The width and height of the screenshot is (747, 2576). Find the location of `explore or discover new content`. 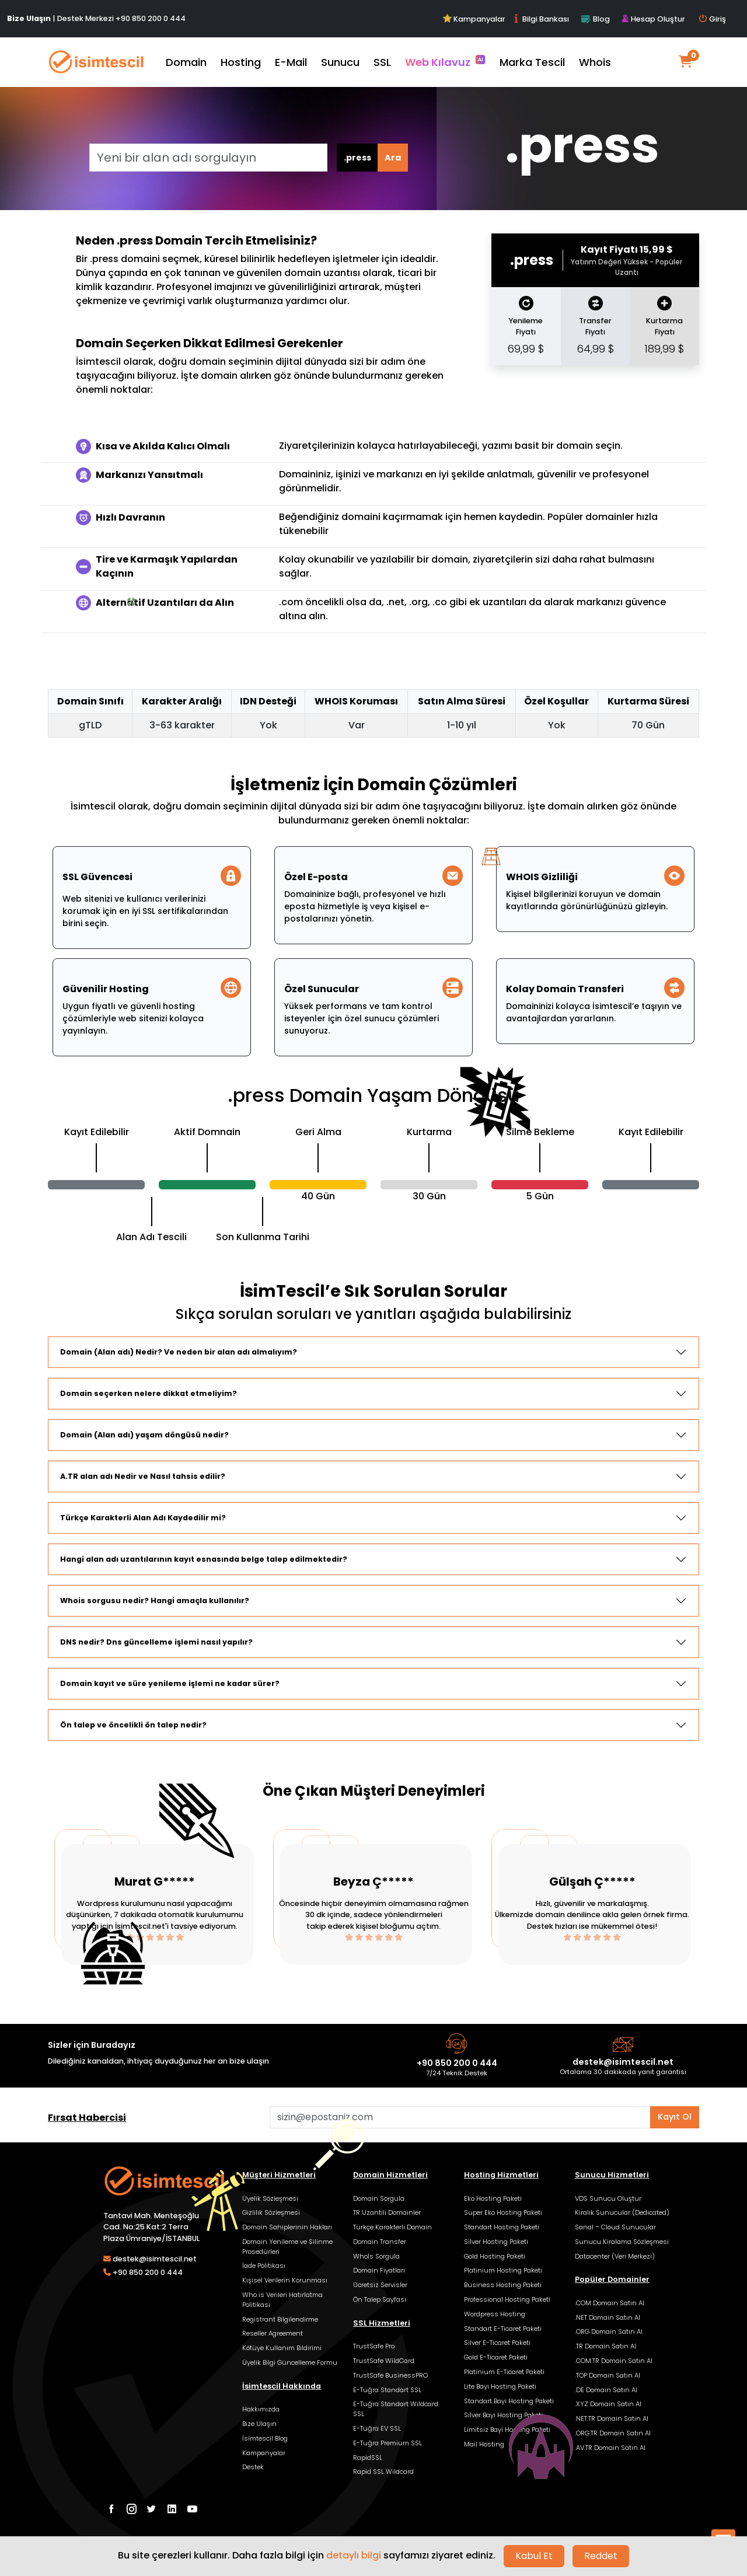

explore or discover new content is located at coordinates (218, 2200).